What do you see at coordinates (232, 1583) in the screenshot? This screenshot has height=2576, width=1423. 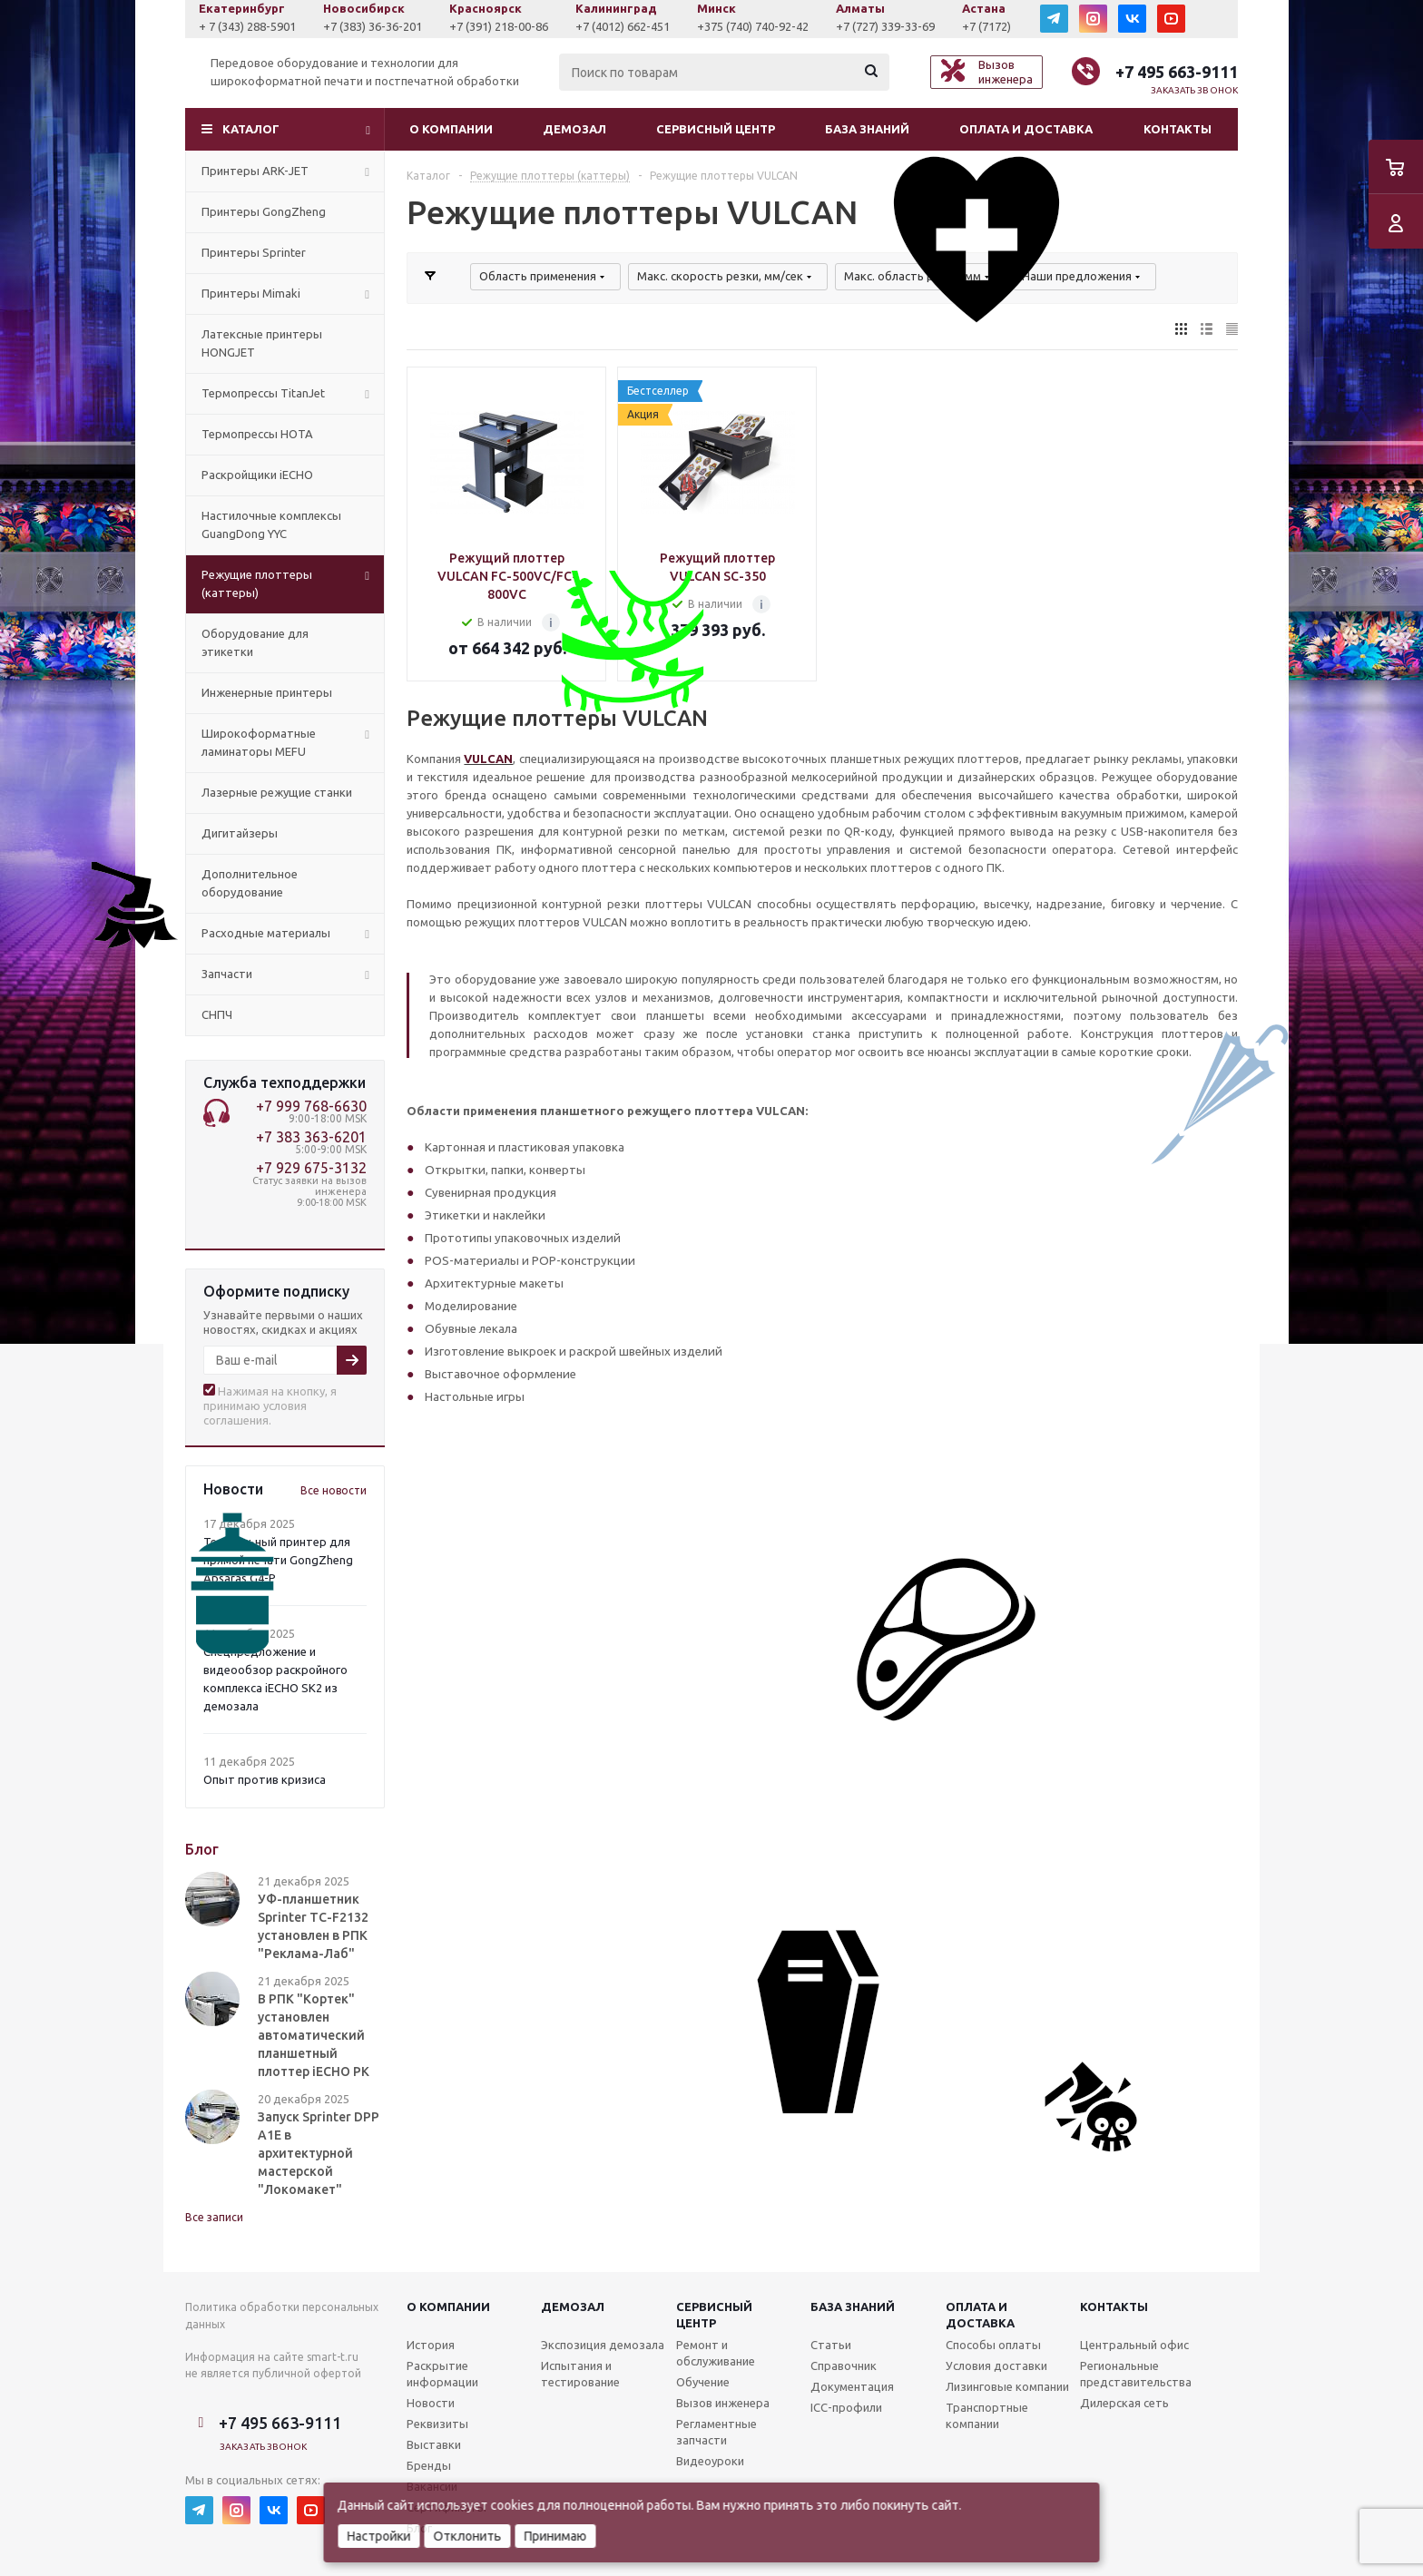 I see `track water intake or hydration` at bounding box center [232, 1583].